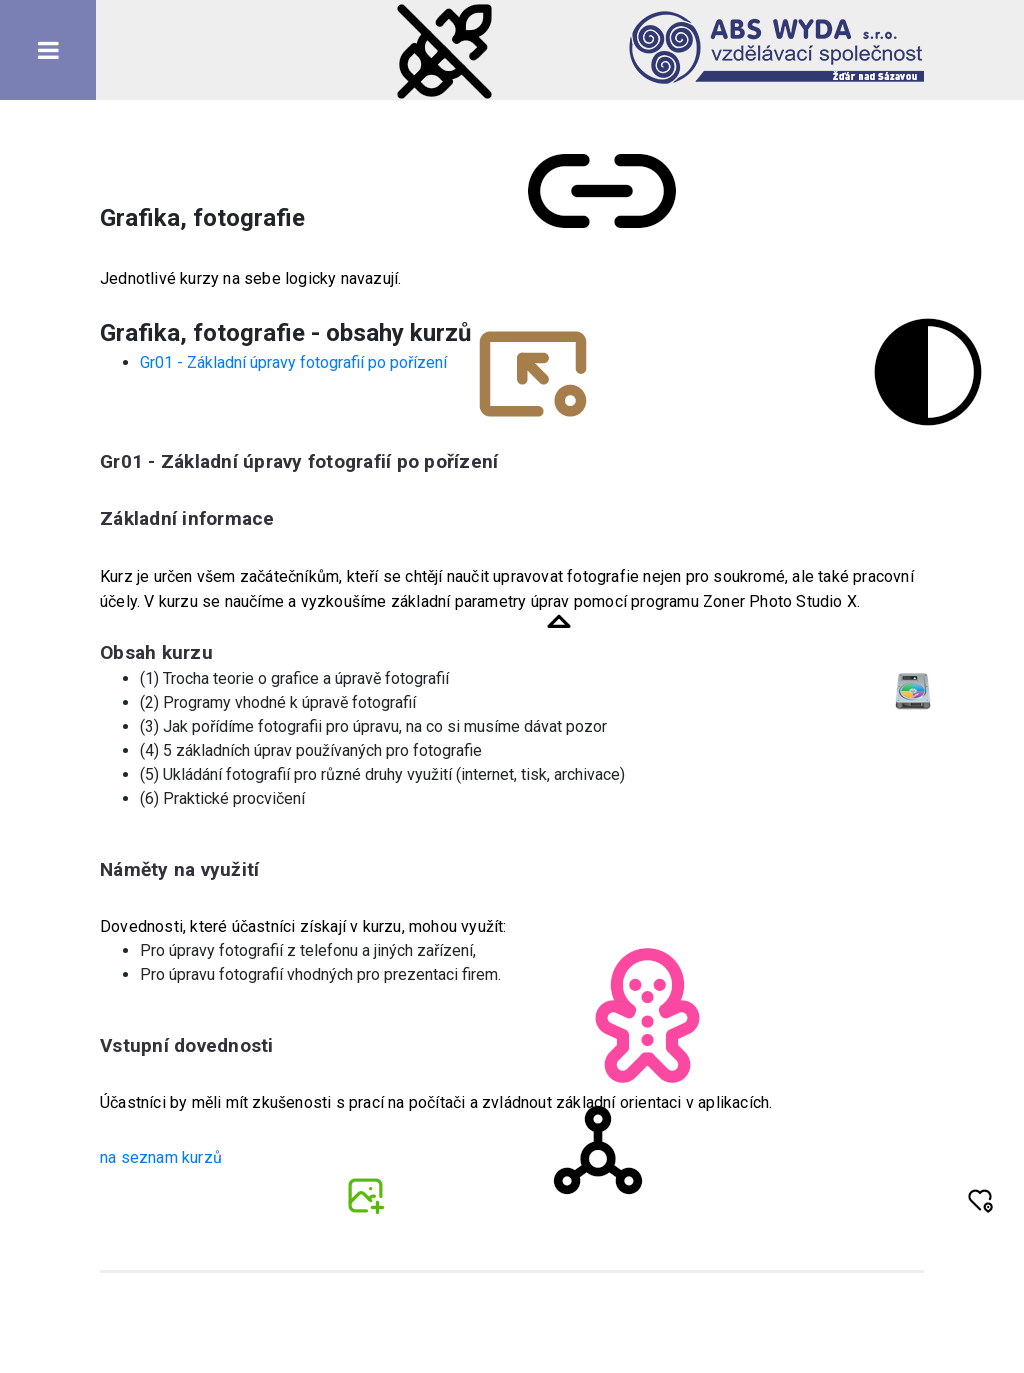 Image resolution: width=1024 pixels, height=1373 pixels. What do you see at coordinates (913, 691) in the screenshot?
I see `view disk partitions on a multi-partition drive` at bounding box center [913, 691].